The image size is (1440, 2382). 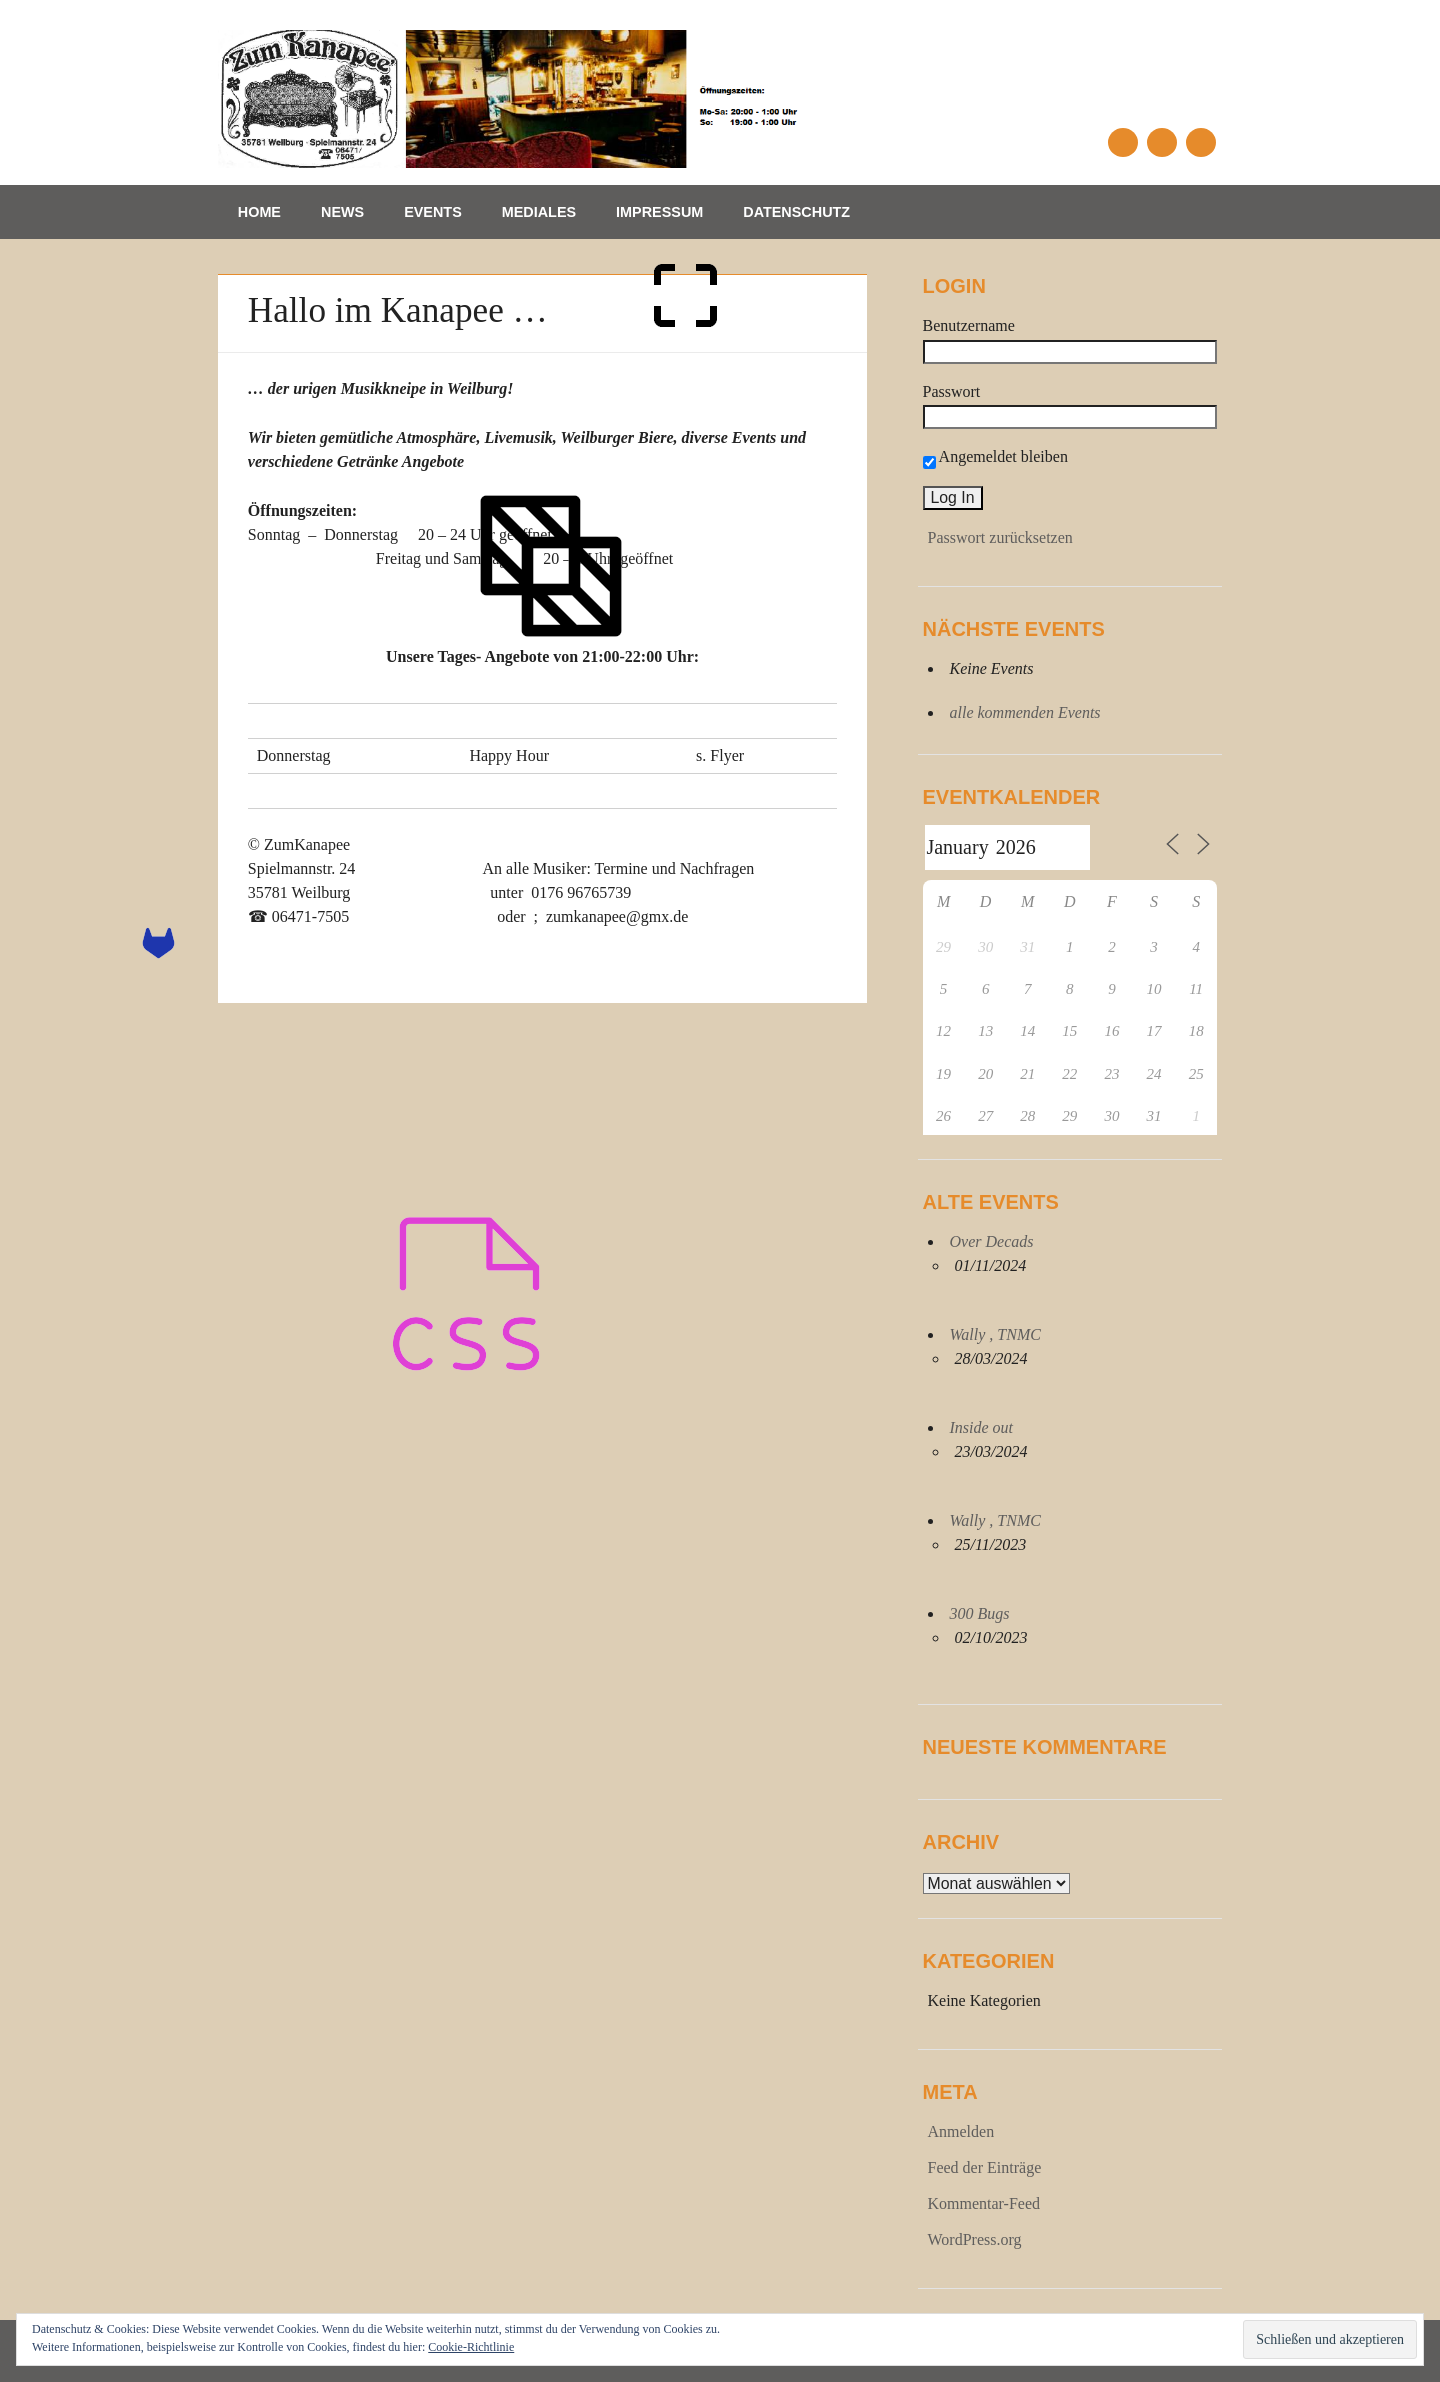 I want to click on open gitlab repository, so click(x=158, y=942).